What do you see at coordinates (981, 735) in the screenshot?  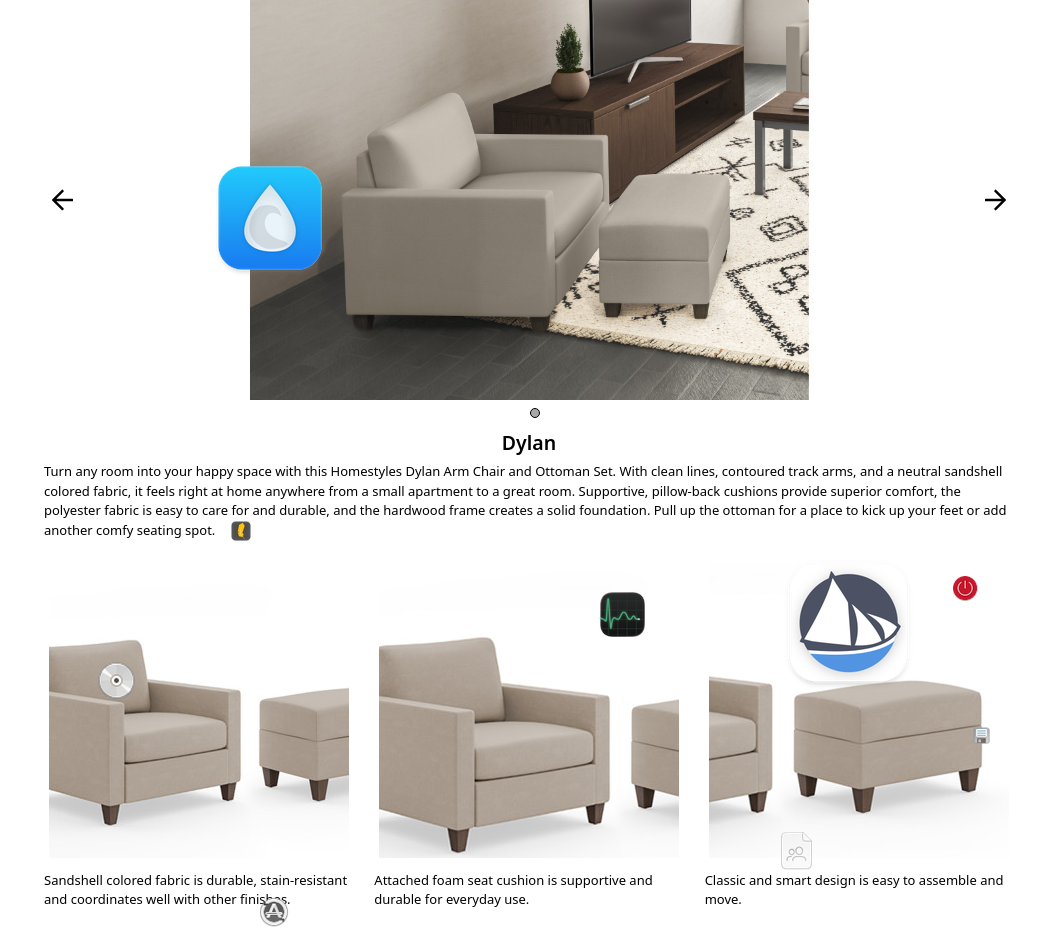 I see `save file to disk` at bounding box center [981, 735].